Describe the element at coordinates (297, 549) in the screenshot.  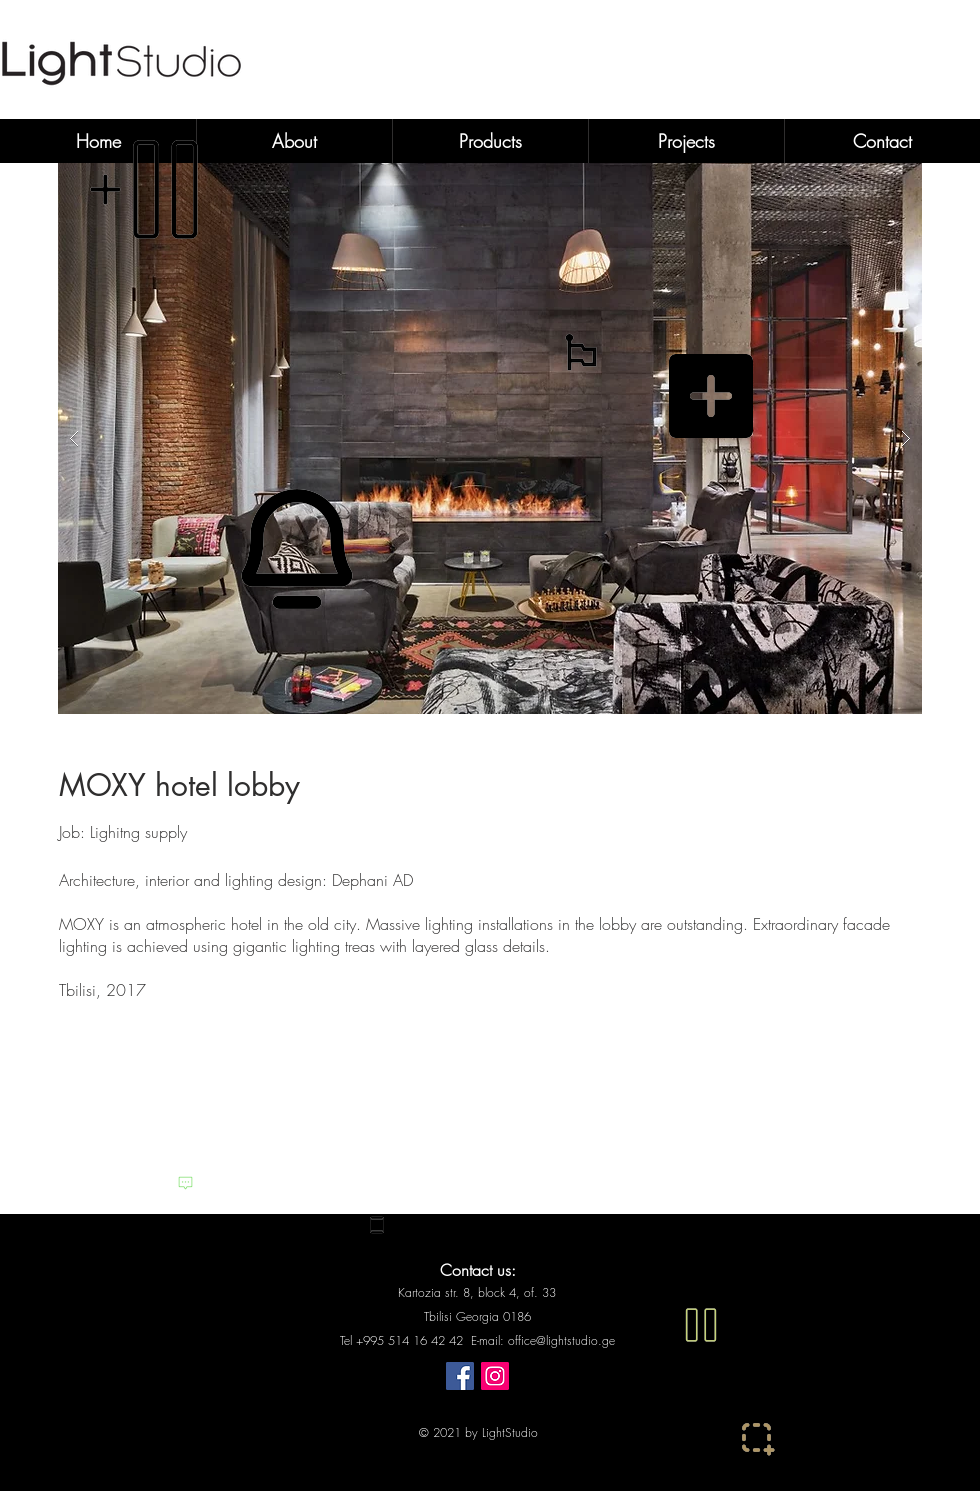
I see `view notifications` at that location.